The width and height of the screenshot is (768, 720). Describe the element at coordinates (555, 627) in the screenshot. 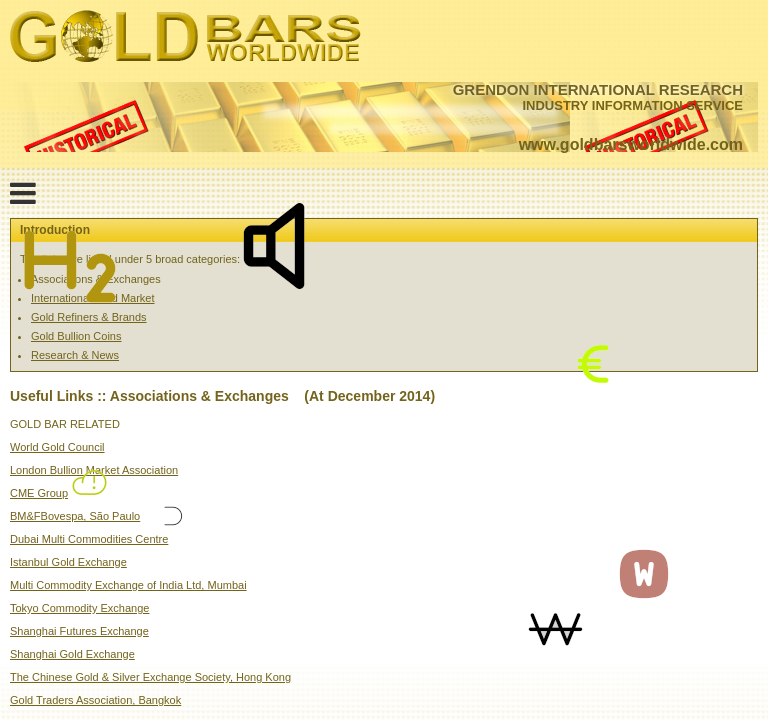

I see `indicates south korean won currency` at that location.